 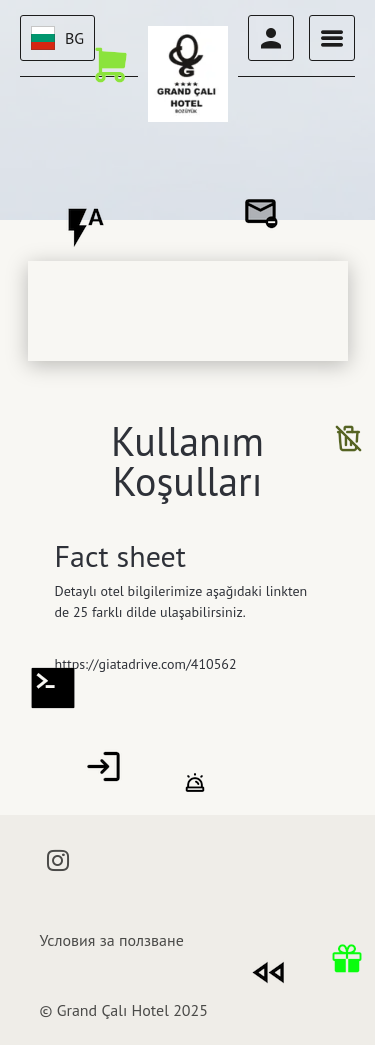 What do you see at coordinates (103, 766) in the screenshot?
I see `log in to your account` at bounding box center [103, 766].